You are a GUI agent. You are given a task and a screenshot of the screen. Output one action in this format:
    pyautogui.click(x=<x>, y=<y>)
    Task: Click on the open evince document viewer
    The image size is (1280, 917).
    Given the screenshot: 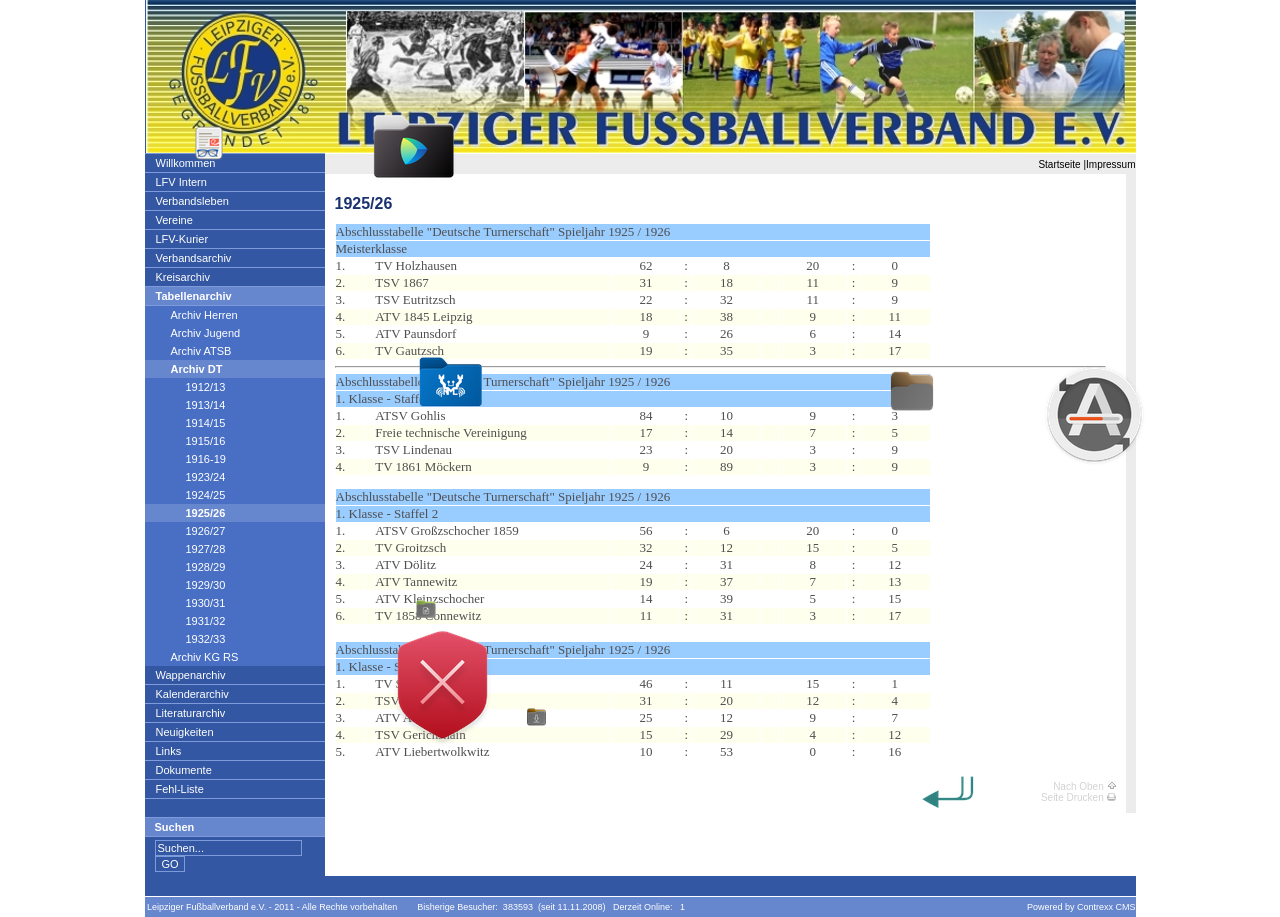 What is the action you would take?
    pyautogui.click(x=209, y=143)
    